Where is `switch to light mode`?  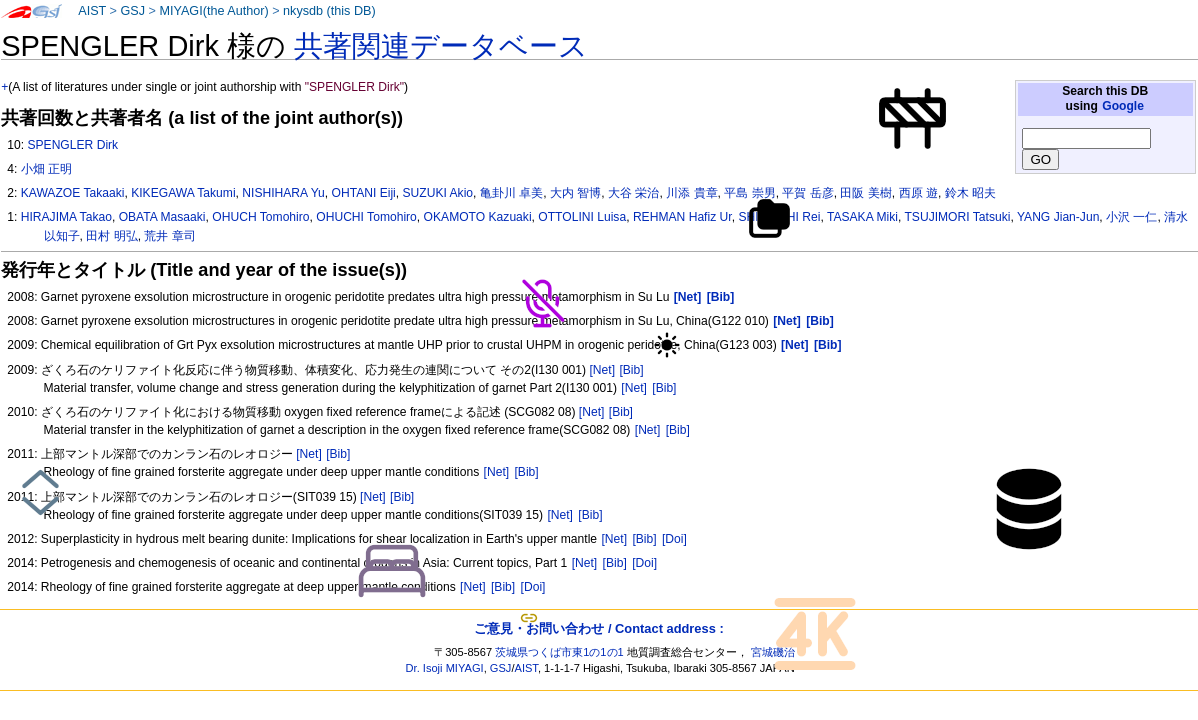
switch to light mode is located at coordinates (667, 345).